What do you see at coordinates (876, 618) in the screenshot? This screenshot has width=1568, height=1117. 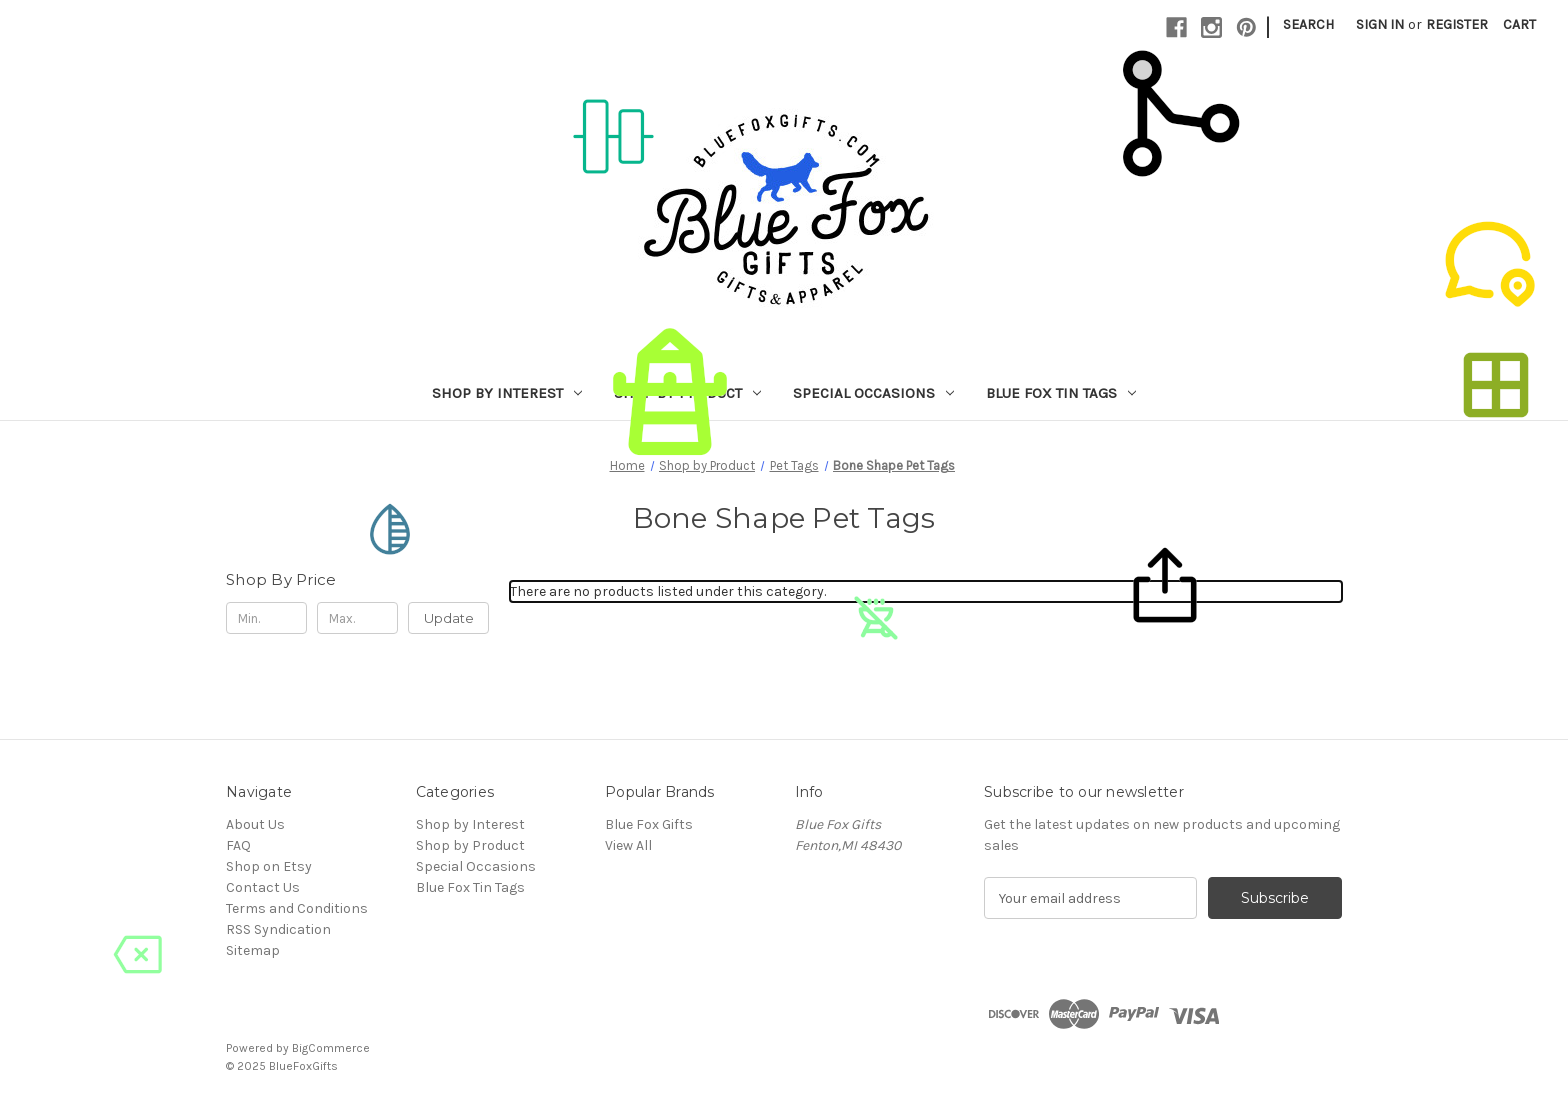 I see `grilling or barbecue feature disabled` at bounding box center [876, 618].